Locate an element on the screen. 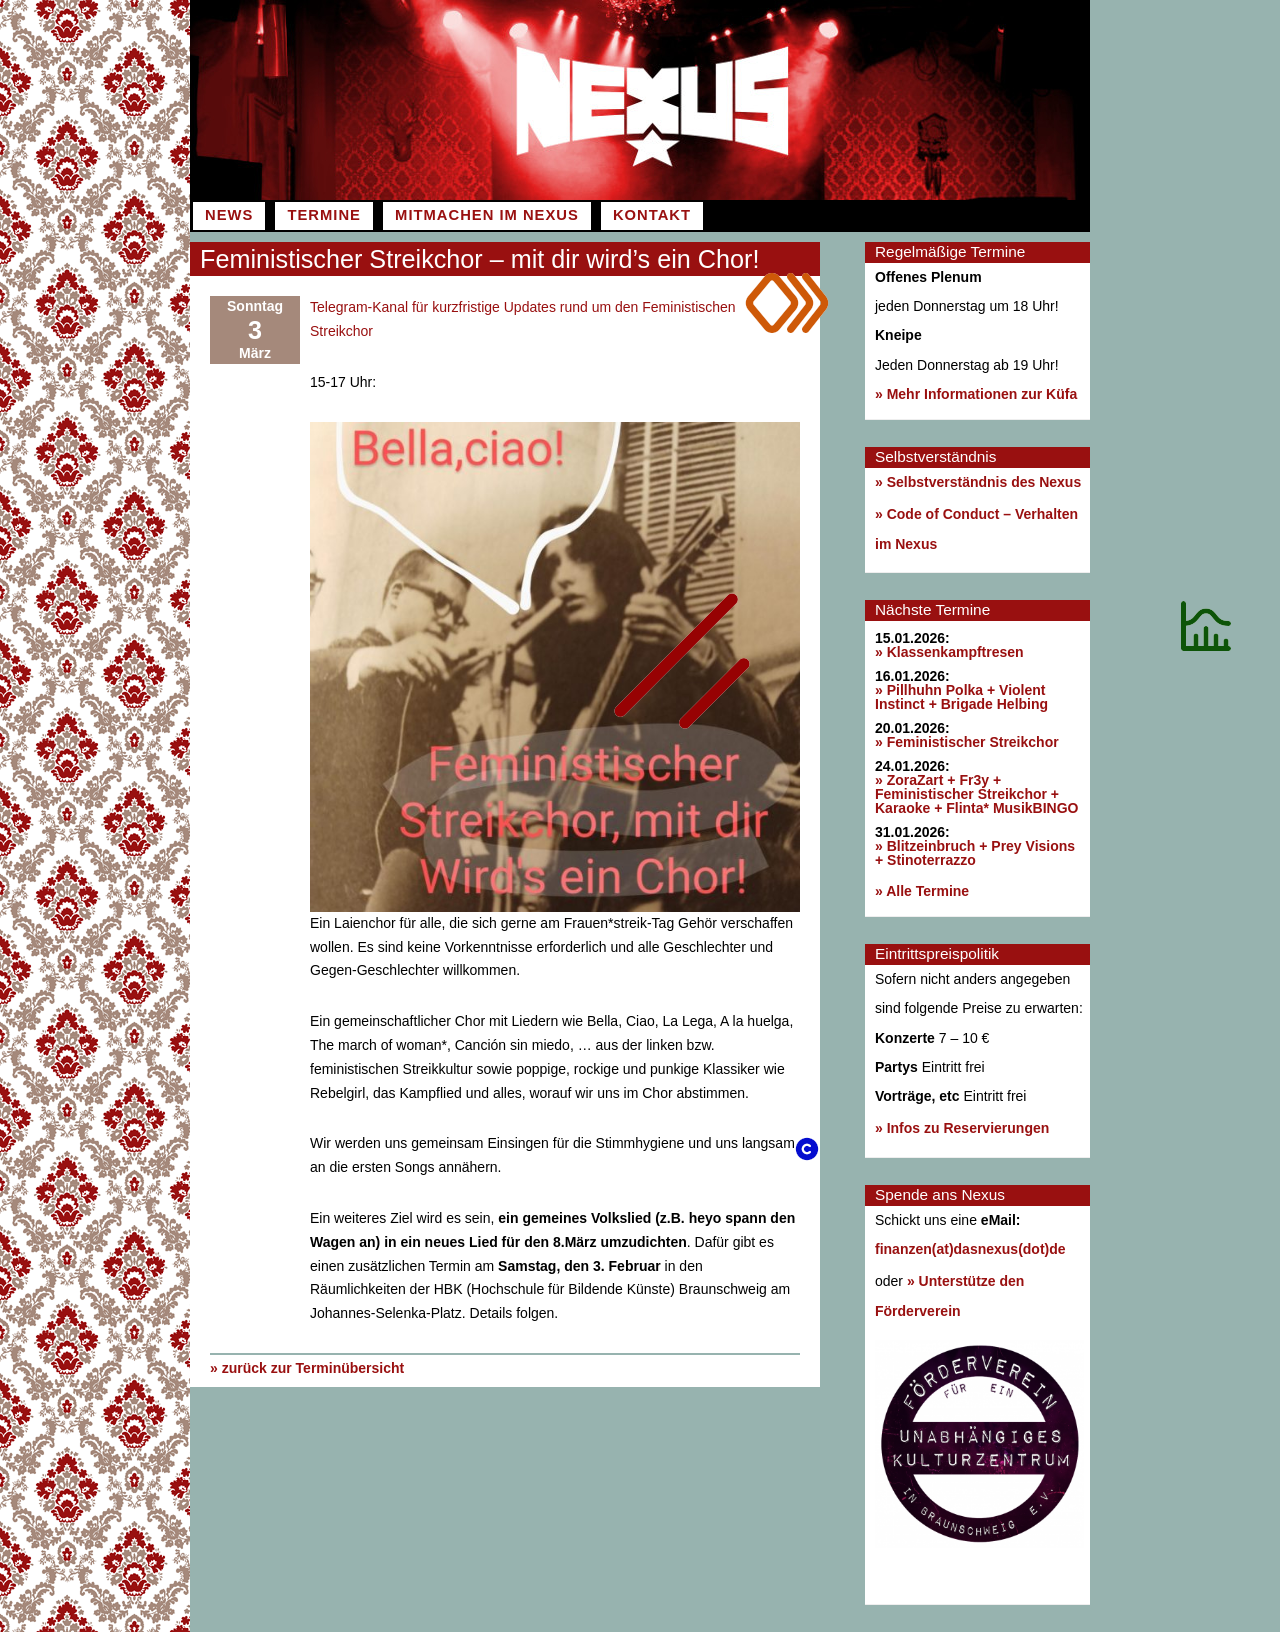 This screenshot has width=1280, height=1632. access keyframe animation controls is located at coordinates (787, 303).